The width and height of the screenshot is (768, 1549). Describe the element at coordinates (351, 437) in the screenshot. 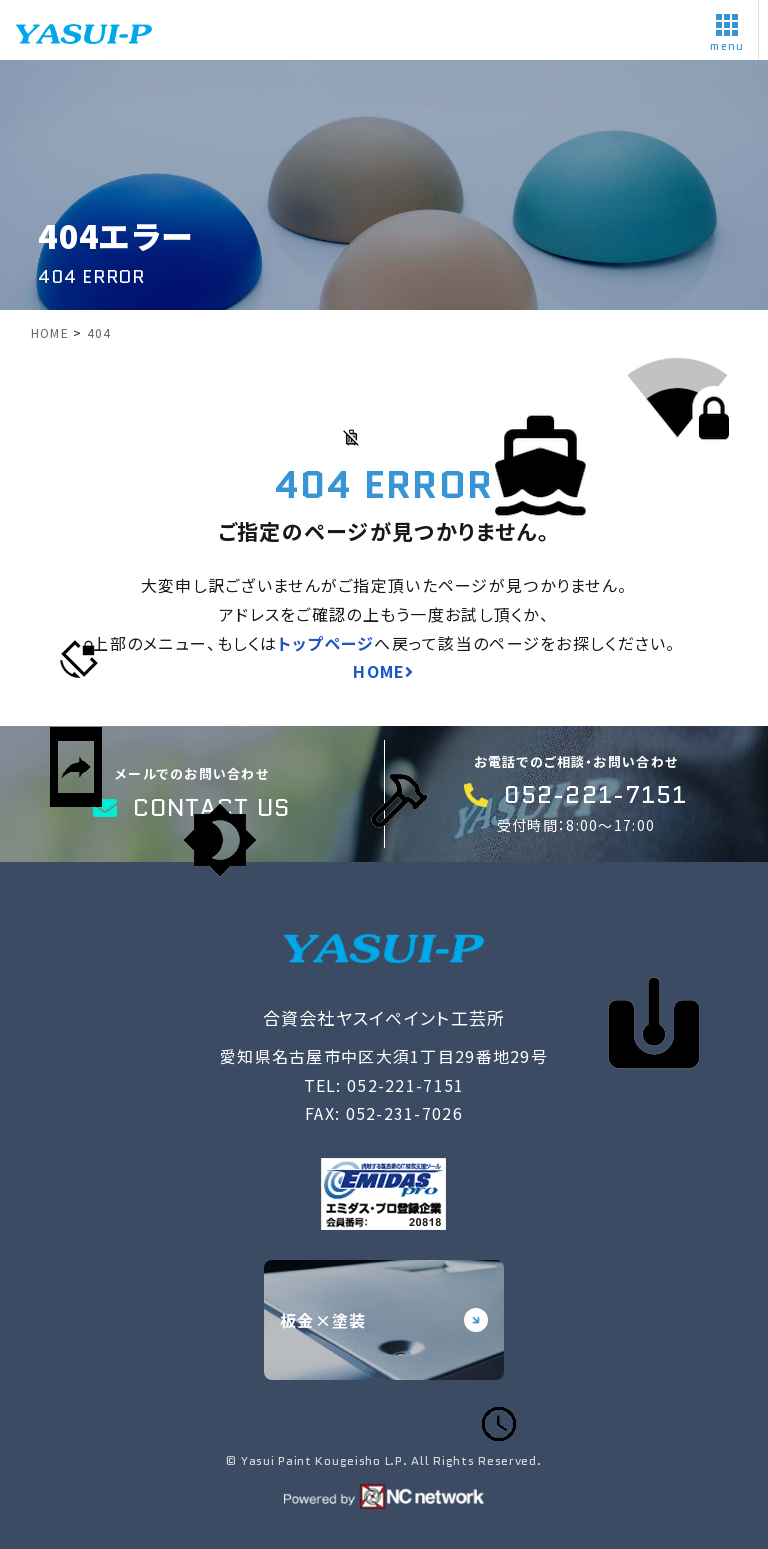

I see `no luggage allowed in this area` at that location.